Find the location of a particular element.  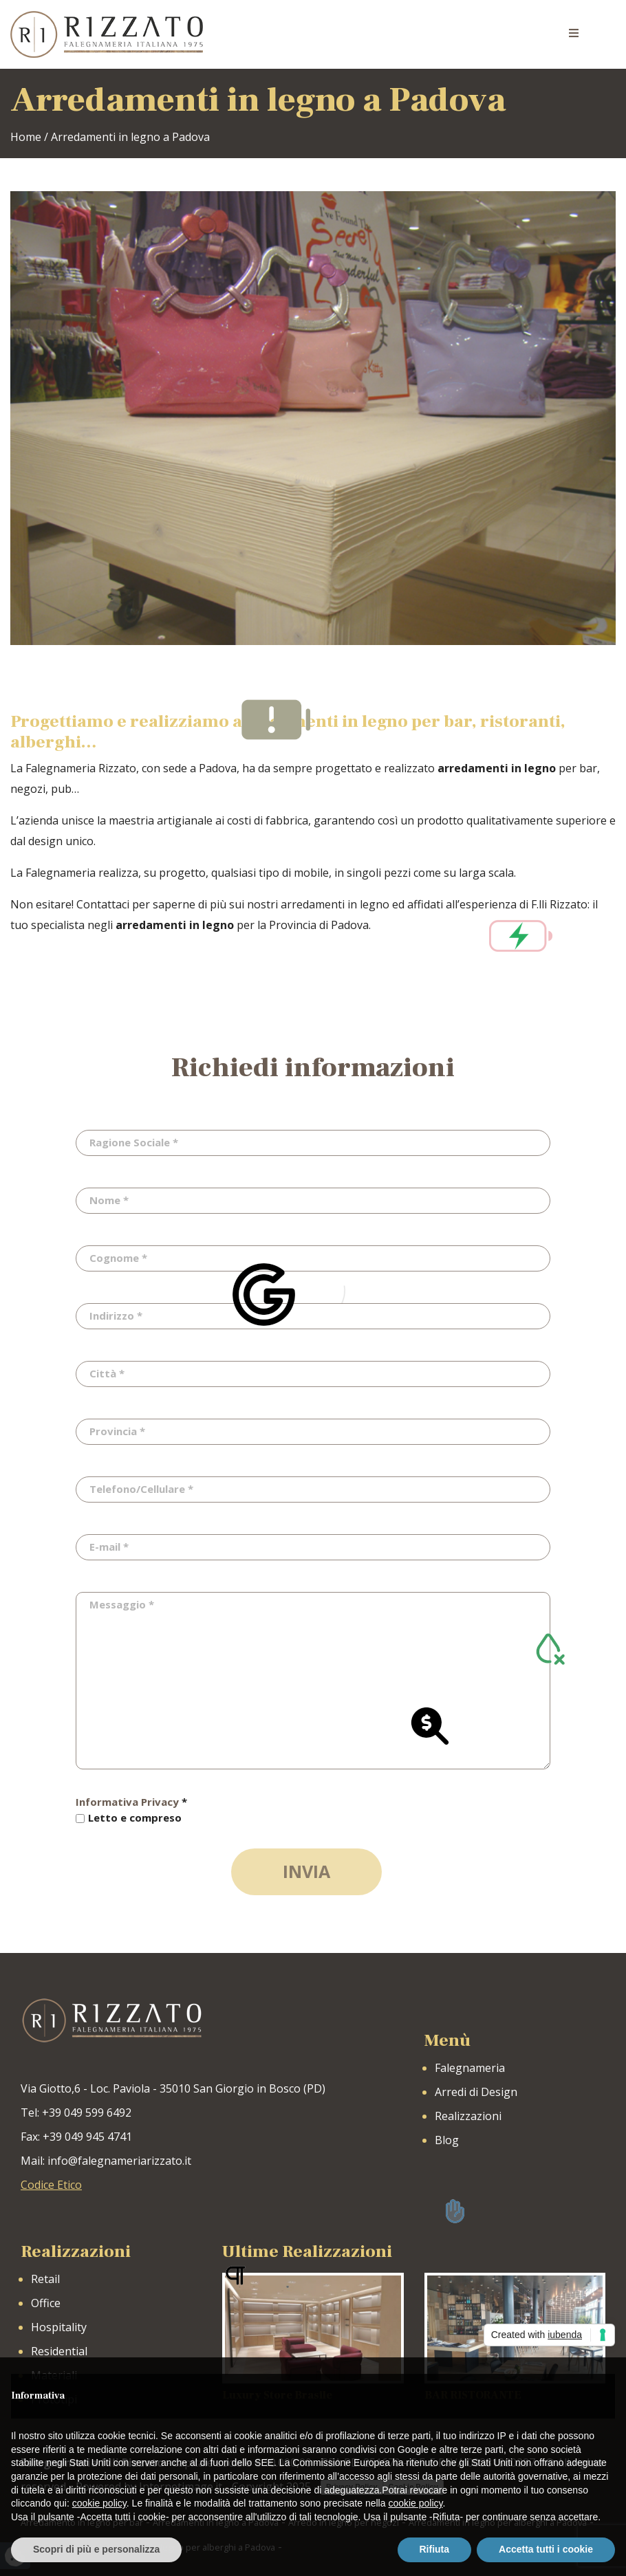

stop or pause an action is located at coordinates (455, 2211).